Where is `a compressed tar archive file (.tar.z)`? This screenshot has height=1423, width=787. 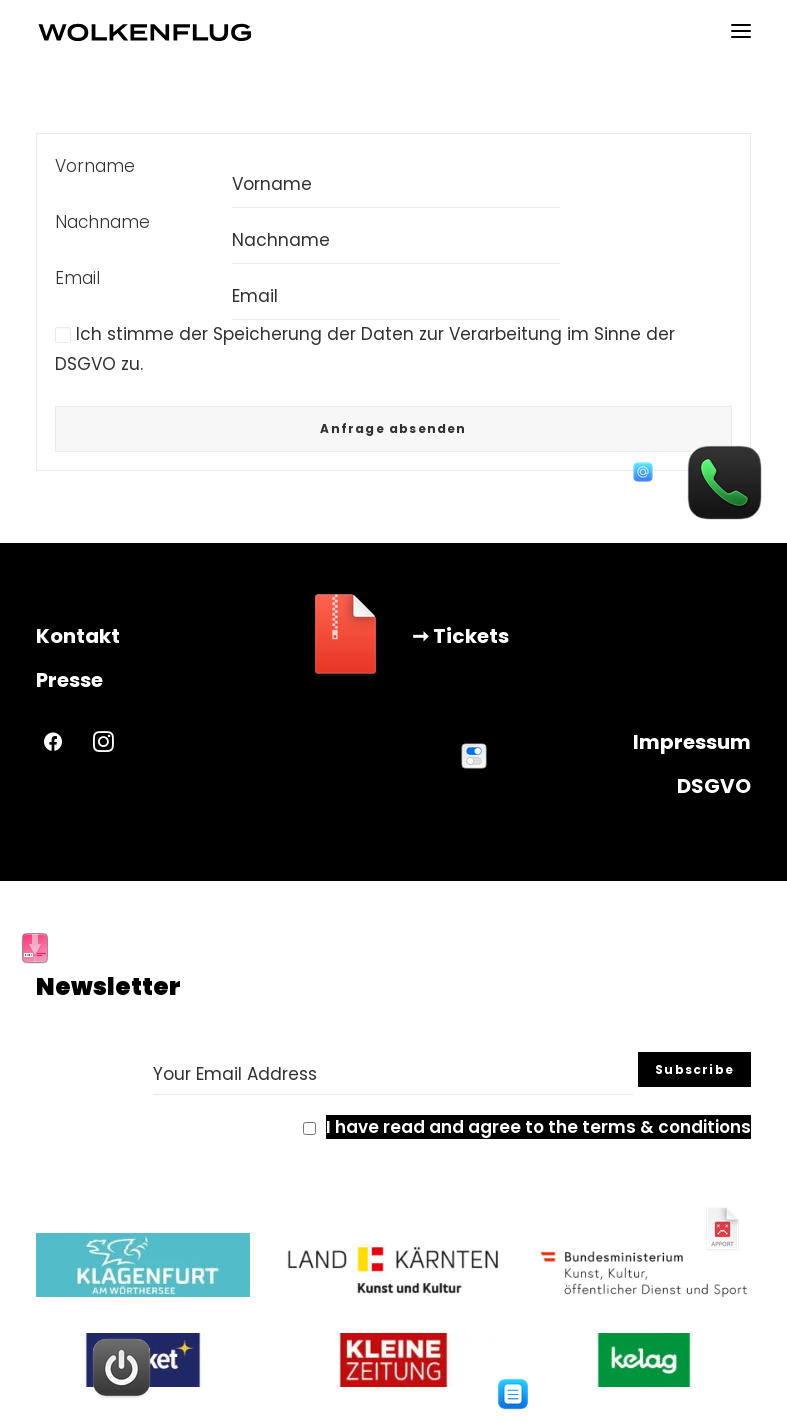 a compressed tar archive file (.tar.z) is located at coordinates (345, 635).